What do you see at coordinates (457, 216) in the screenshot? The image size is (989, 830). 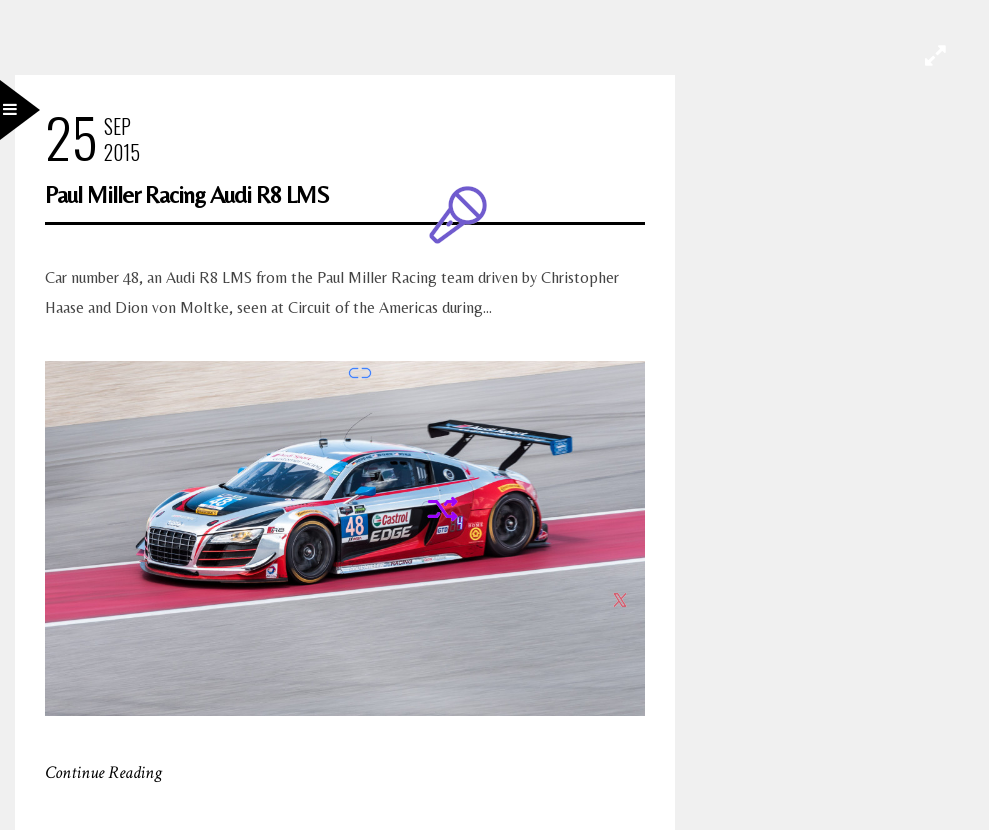 I see `access voice recording or audio input` at bounding box center [457, 216].